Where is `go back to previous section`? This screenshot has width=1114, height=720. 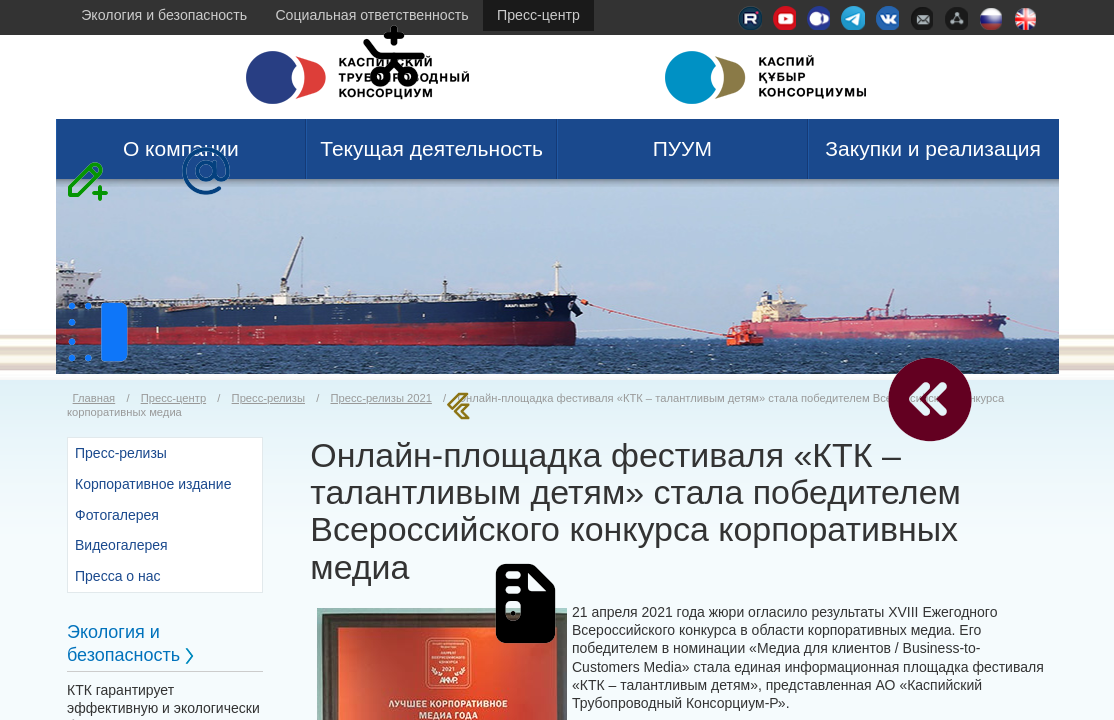 go back to previous section is located at coordinates (930, 399).